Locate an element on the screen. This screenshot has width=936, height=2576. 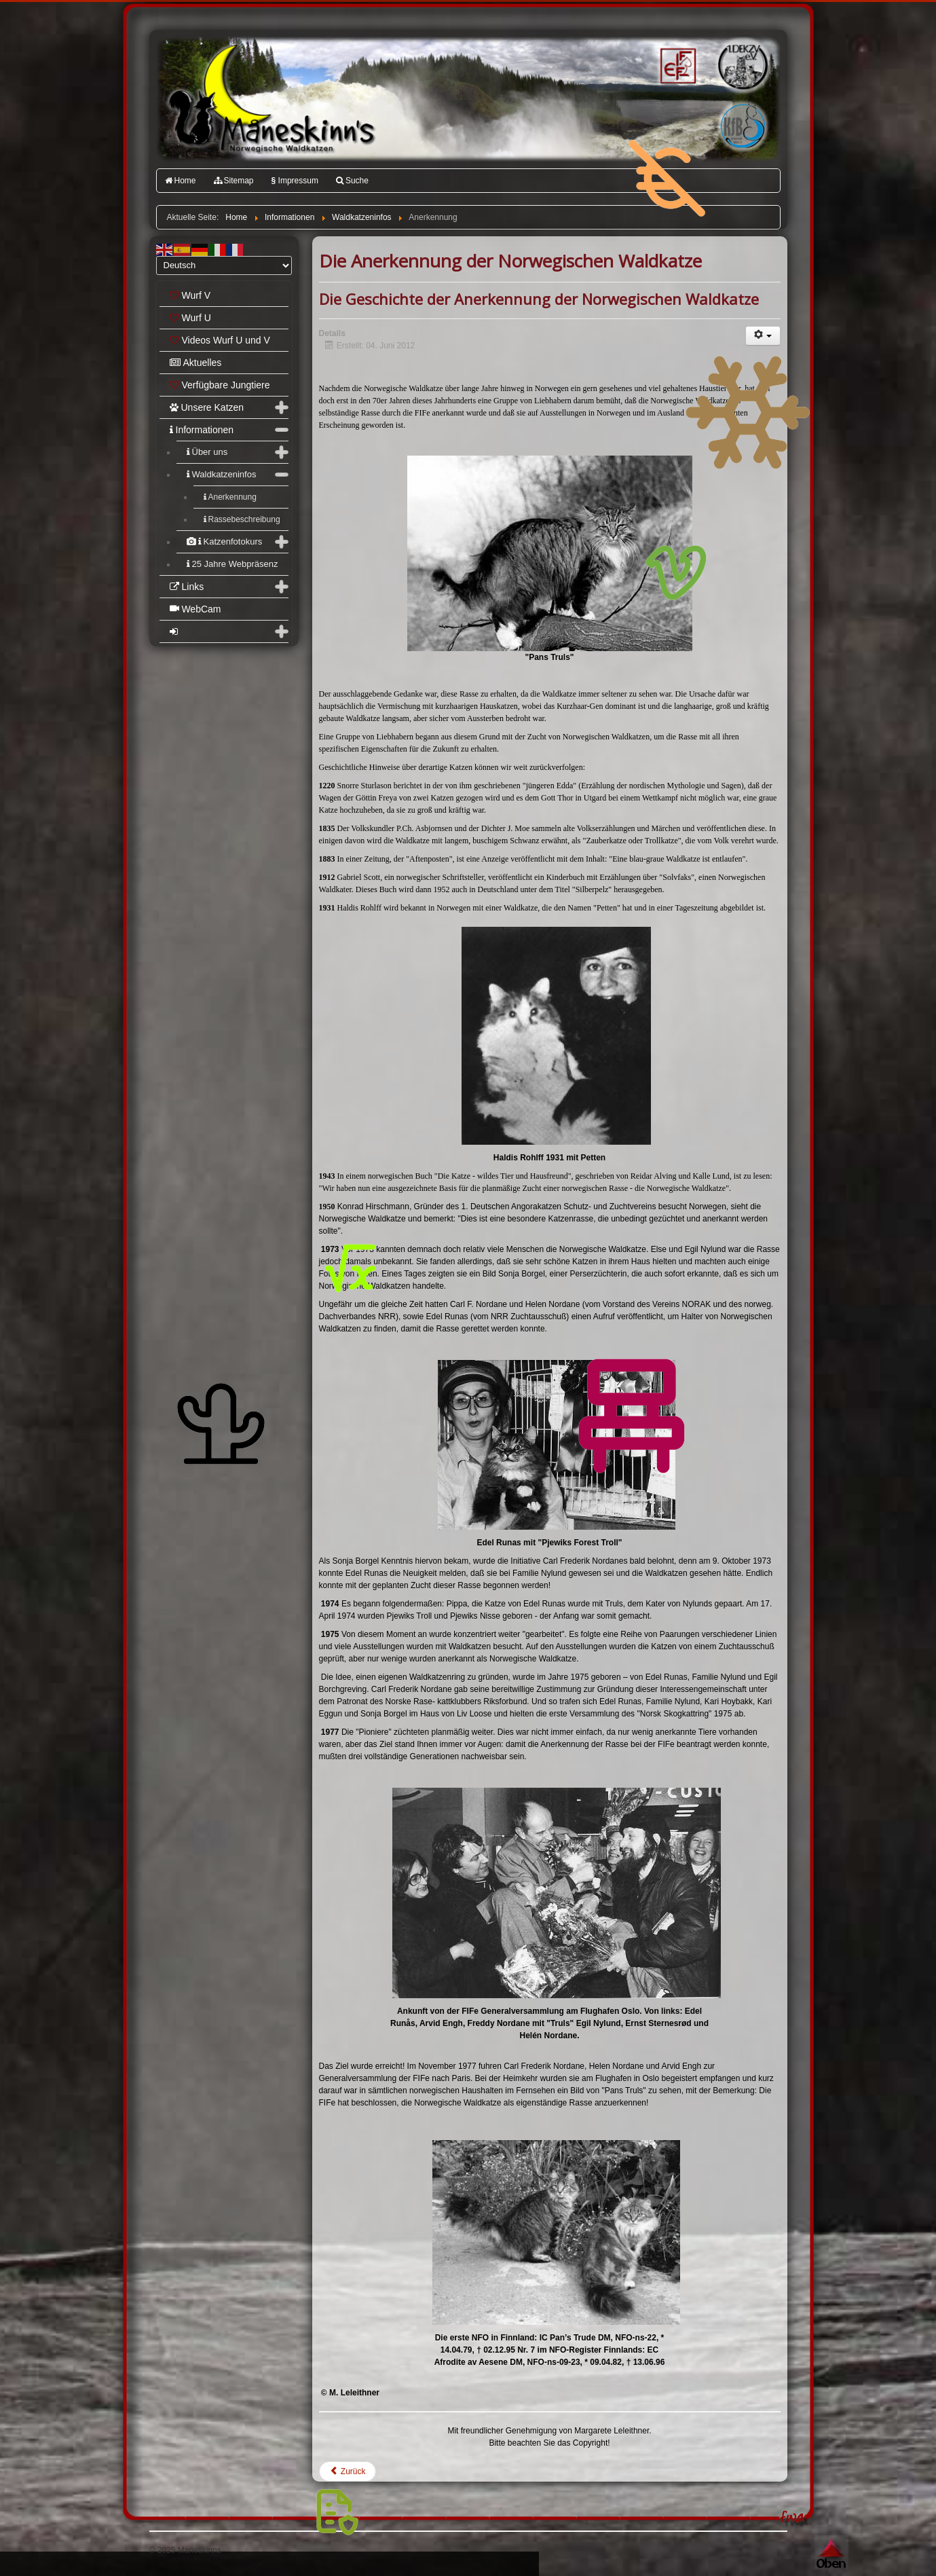
open Vimeo app or website is located at coordinates (675, 572).